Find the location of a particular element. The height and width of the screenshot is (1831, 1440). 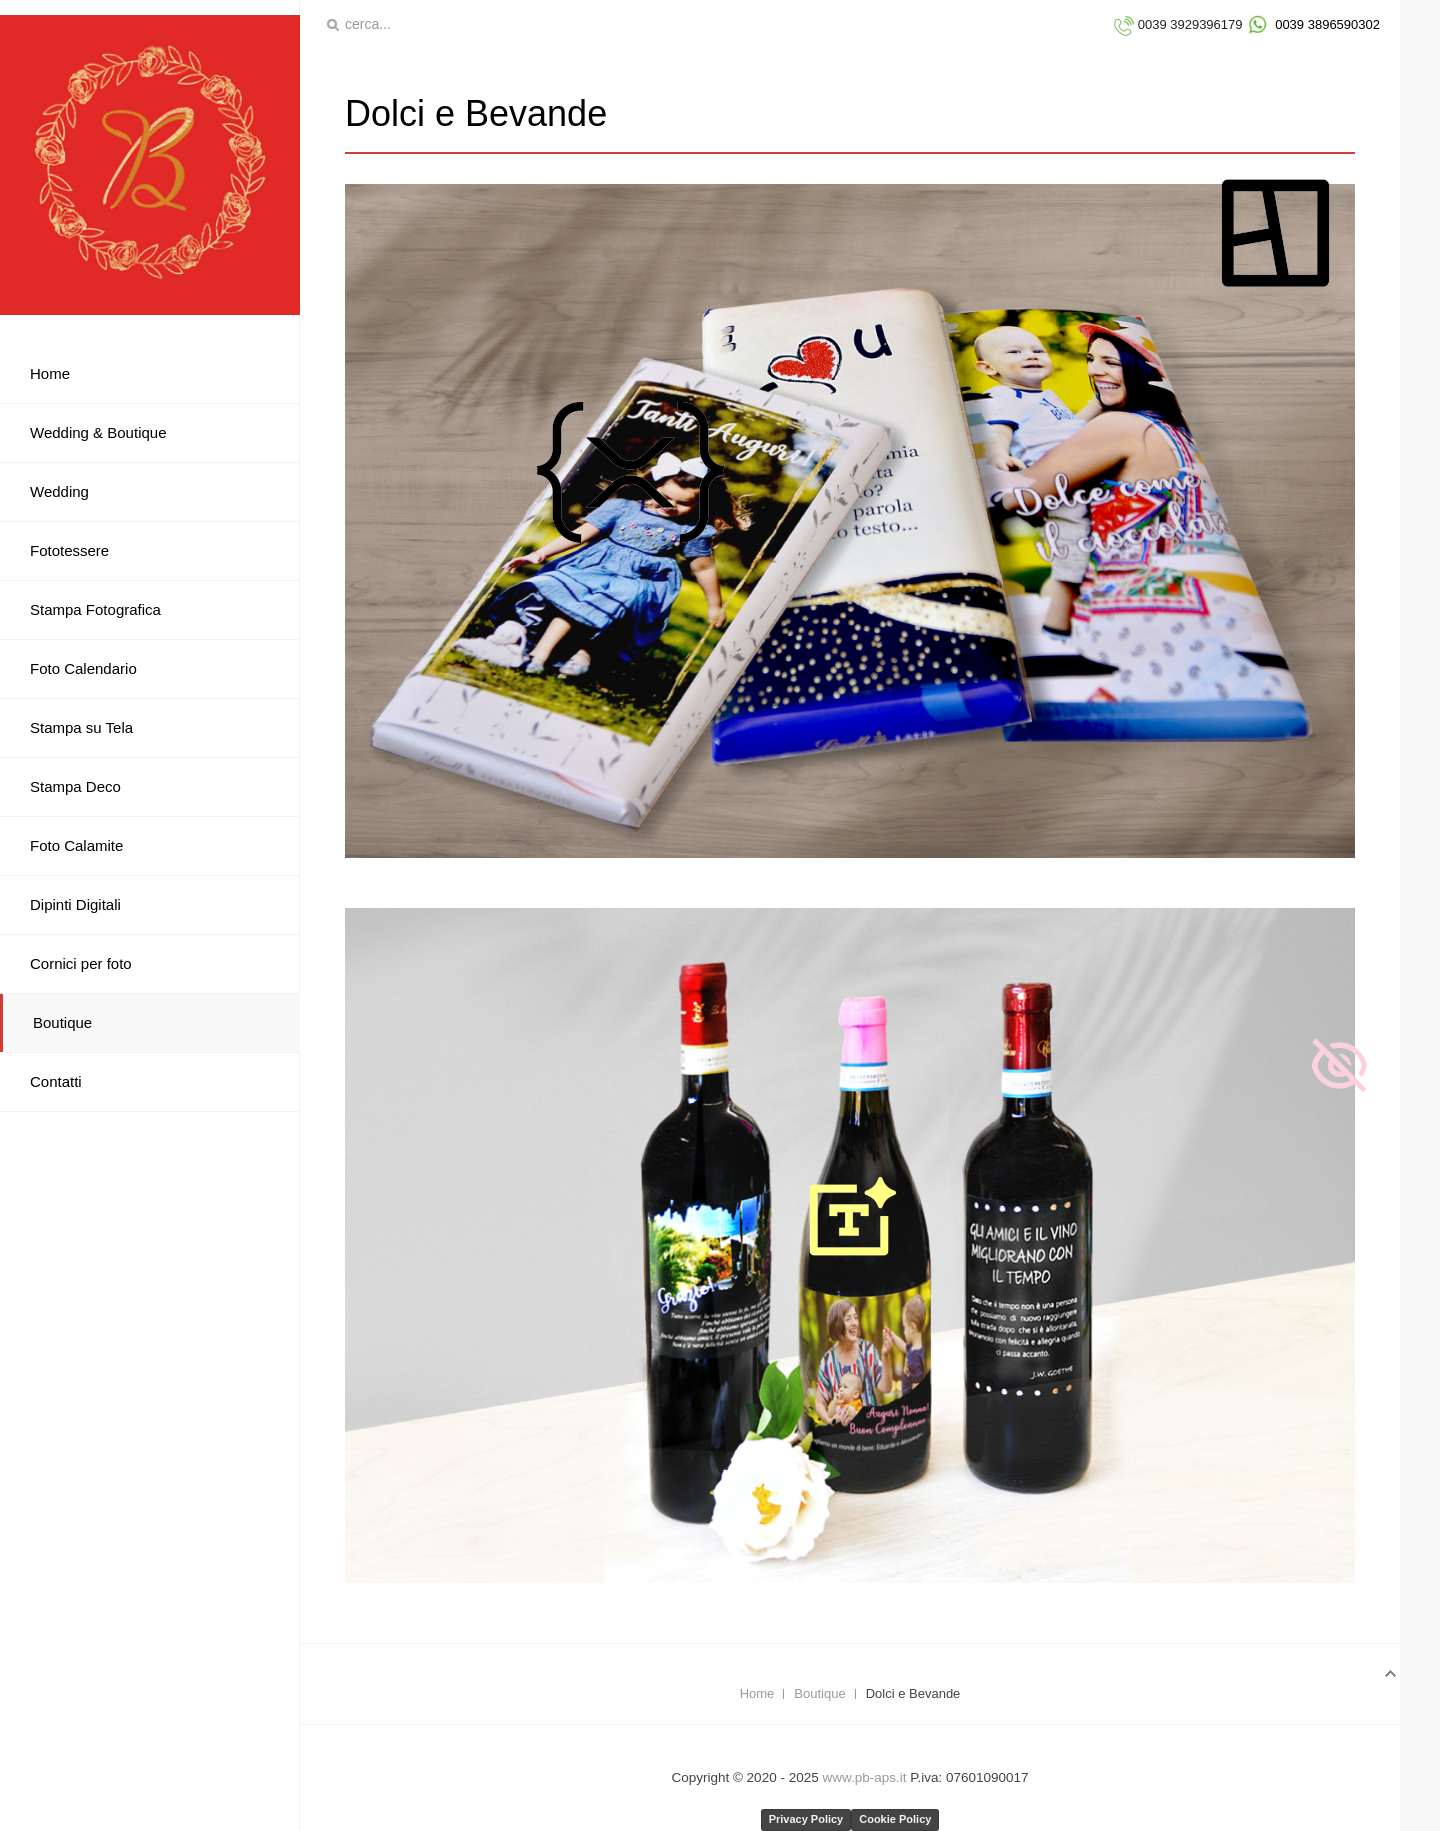

generate text using AI is located at coordinates (849, 1220).